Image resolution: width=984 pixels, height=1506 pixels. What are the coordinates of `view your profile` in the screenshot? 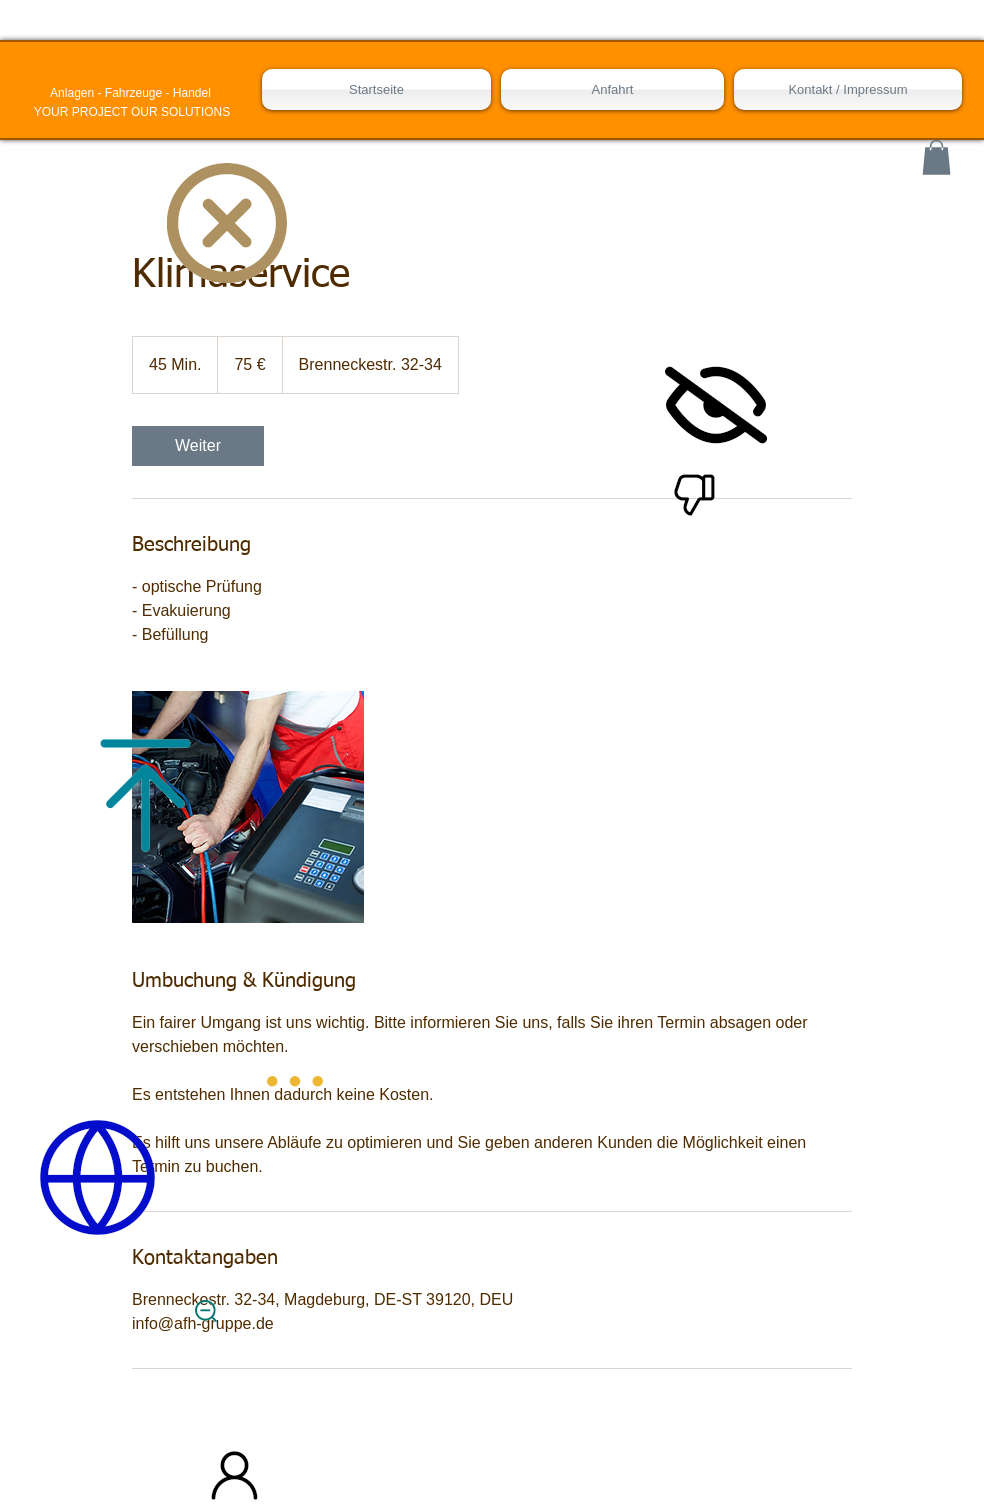 It's located at (234, 1475).